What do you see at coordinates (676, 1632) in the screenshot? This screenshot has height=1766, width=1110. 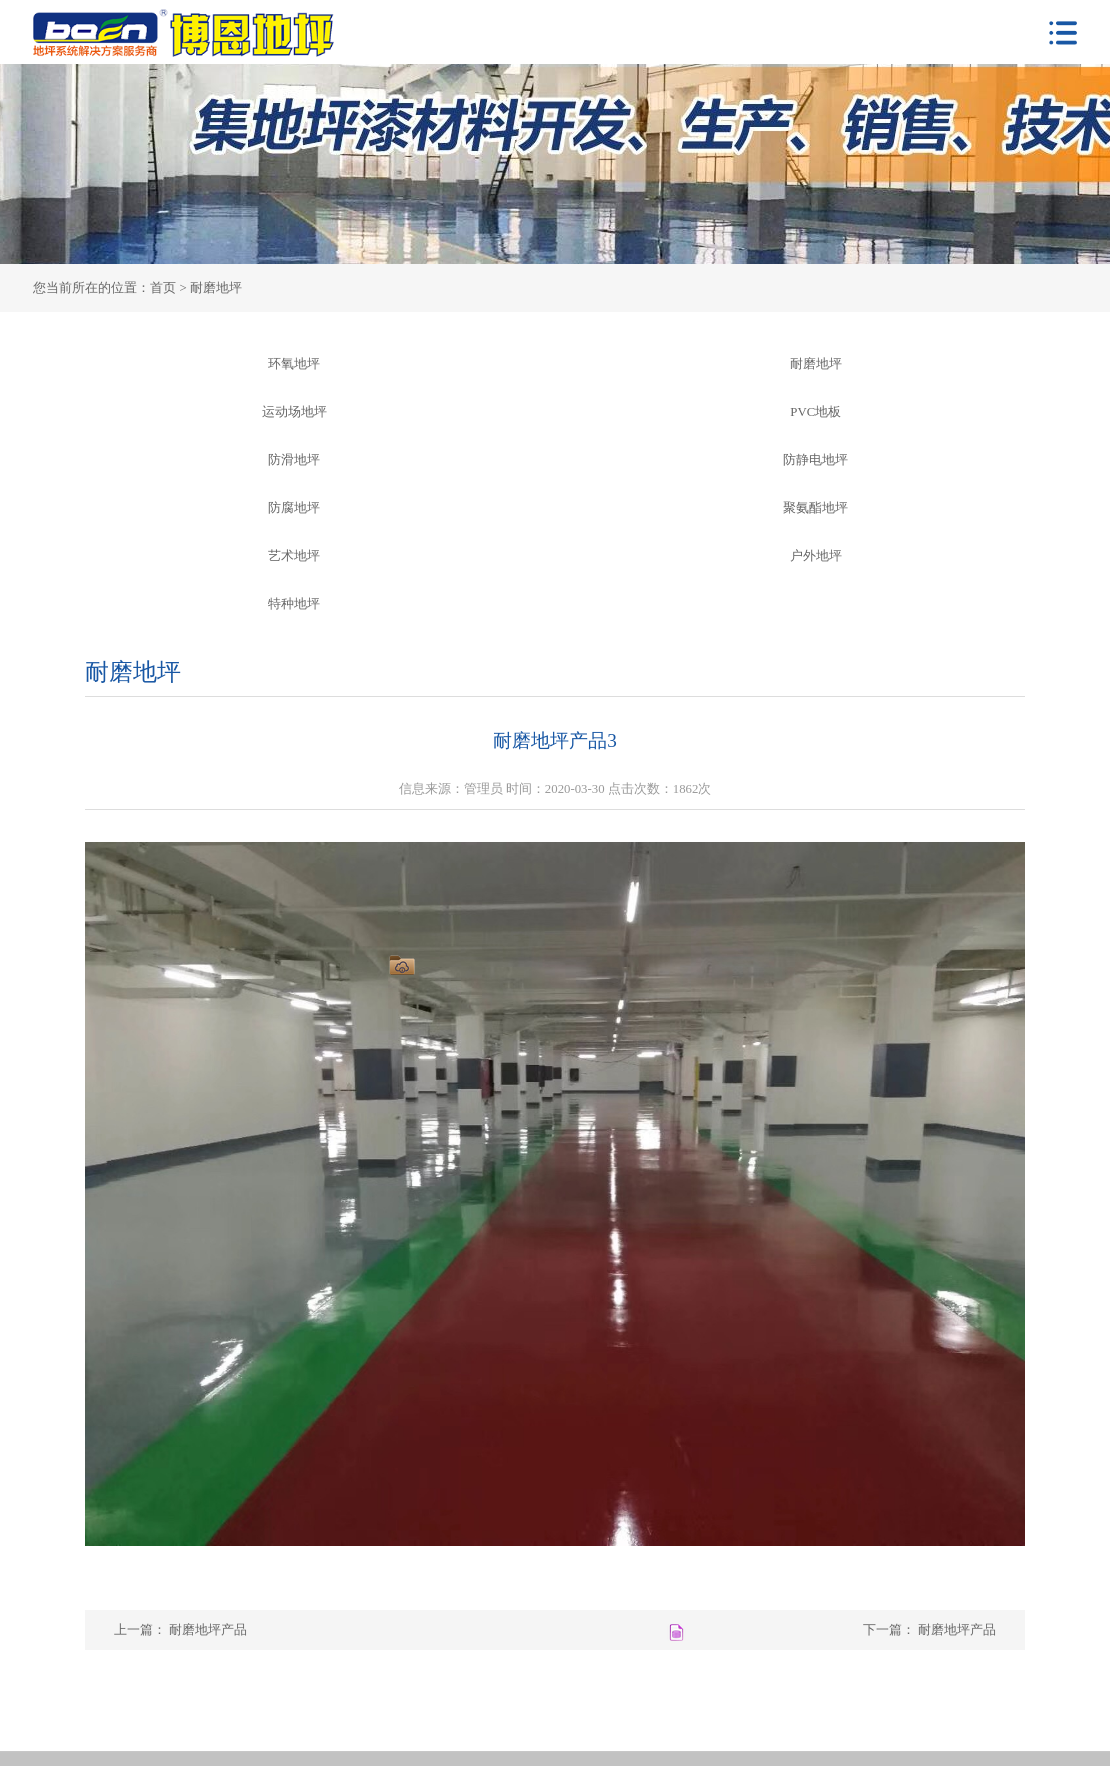 I see `open a database template file` at bounding box center [676, 1632].